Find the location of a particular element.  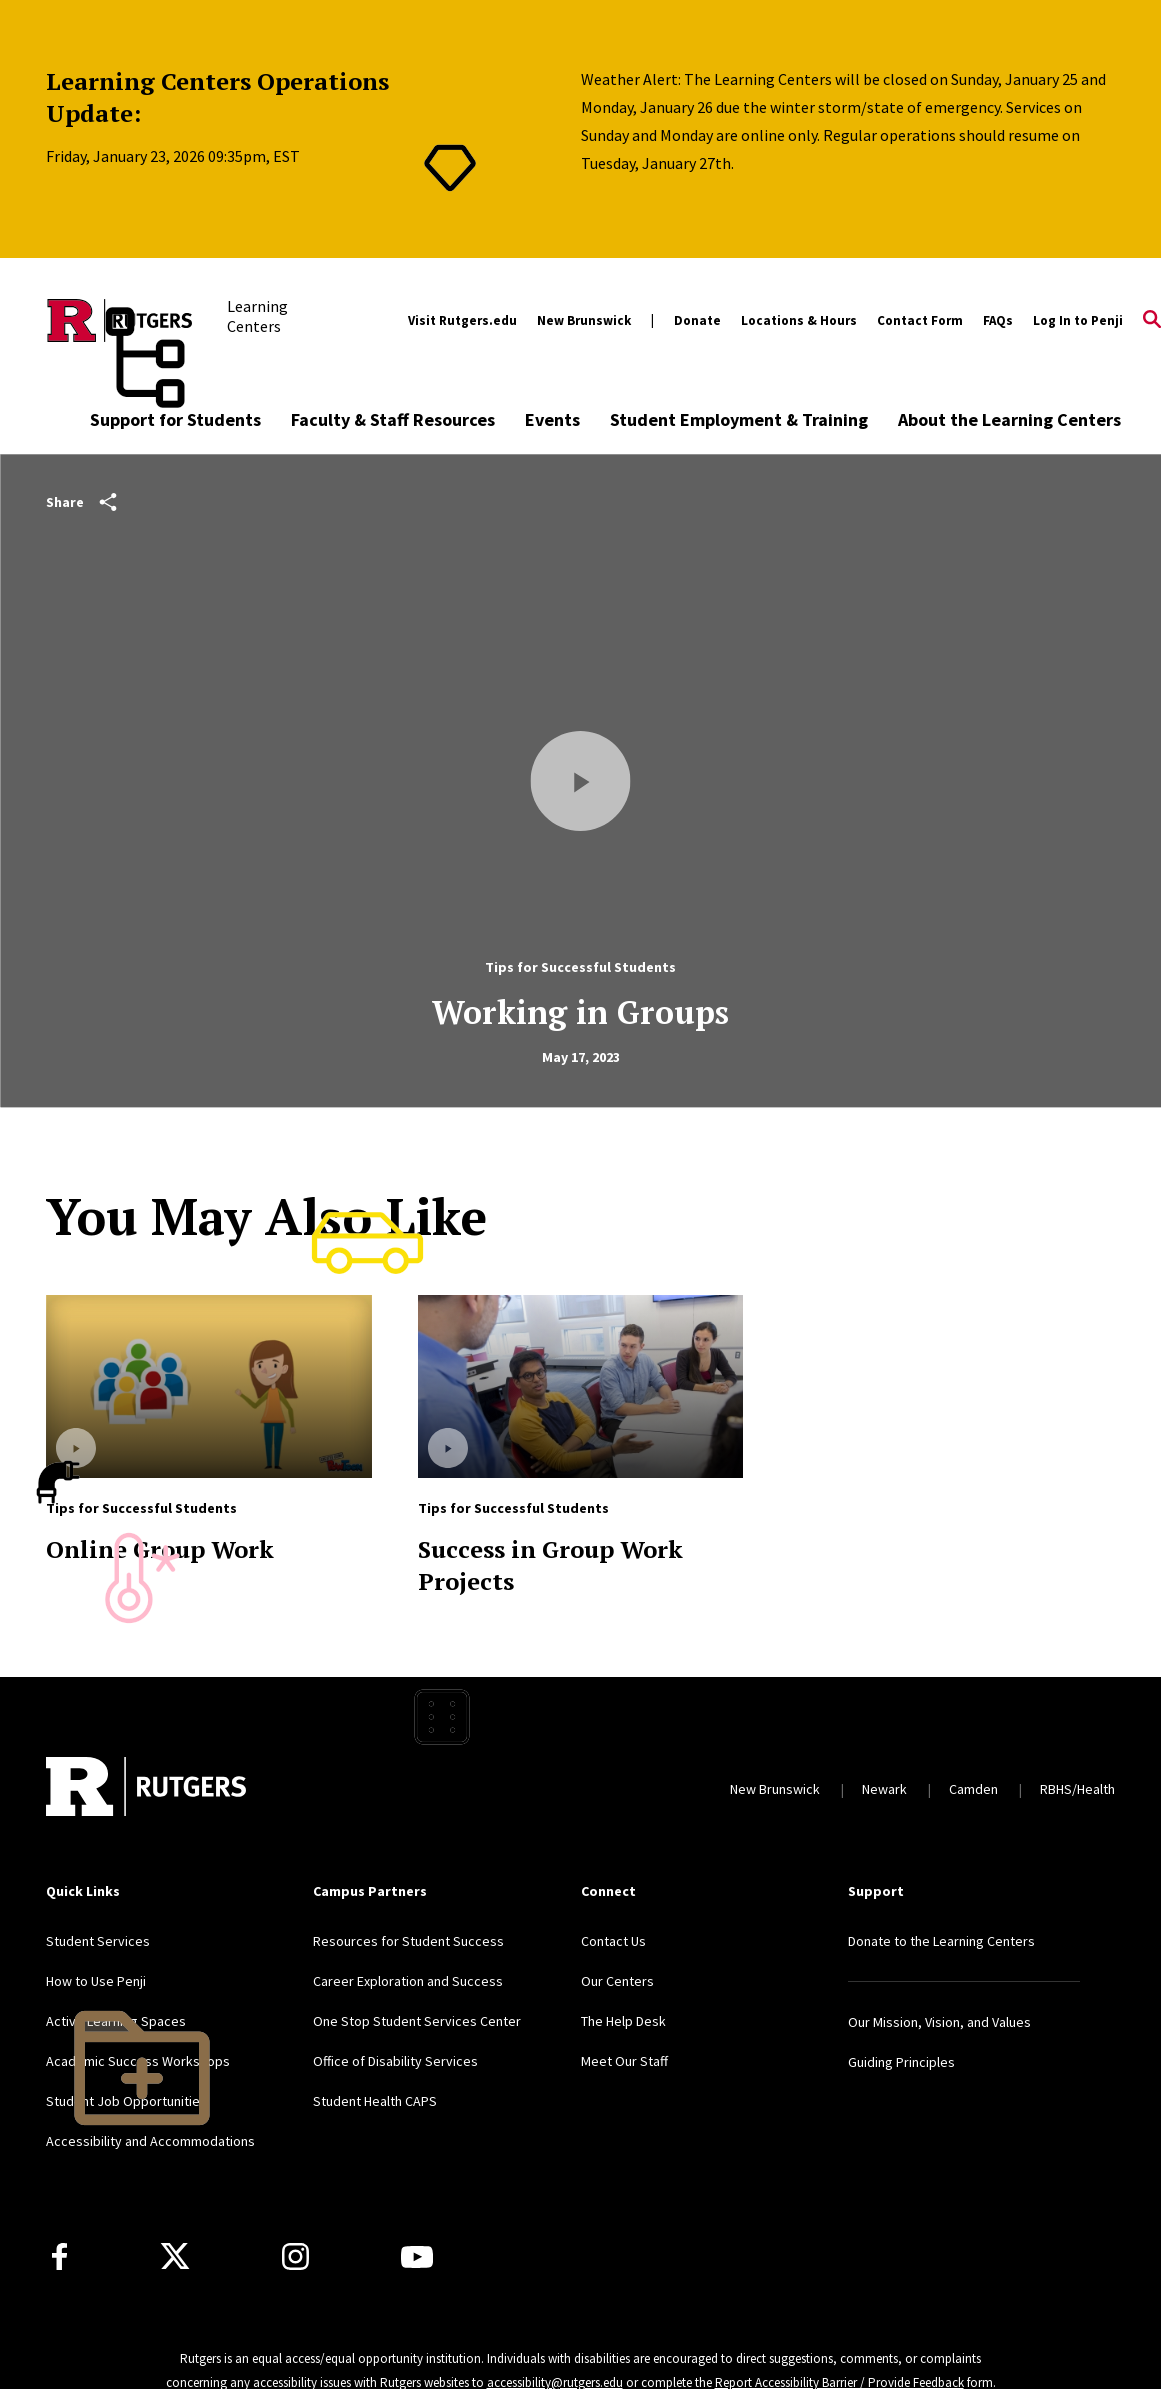

indicates low temperature or cold conditions is located at coordinates (132, 1578).